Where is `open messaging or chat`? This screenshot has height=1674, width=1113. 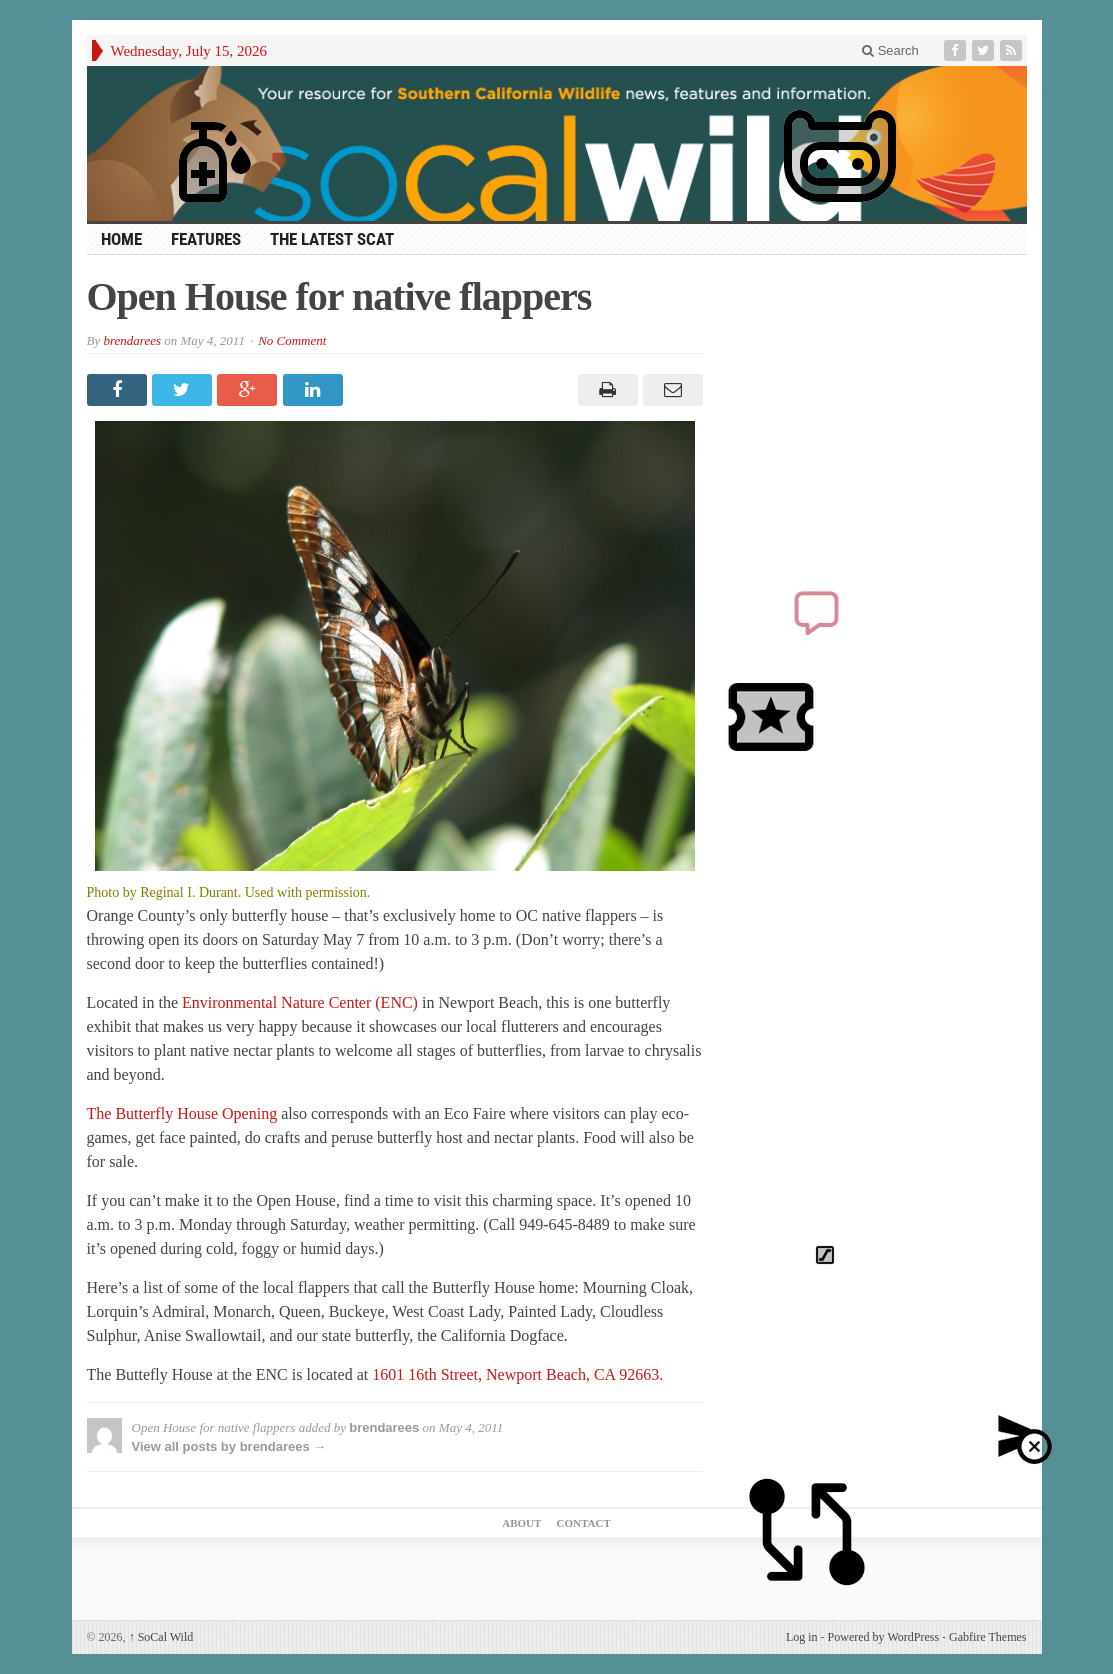
open messaging or chat is located at coordinates (816, 610).